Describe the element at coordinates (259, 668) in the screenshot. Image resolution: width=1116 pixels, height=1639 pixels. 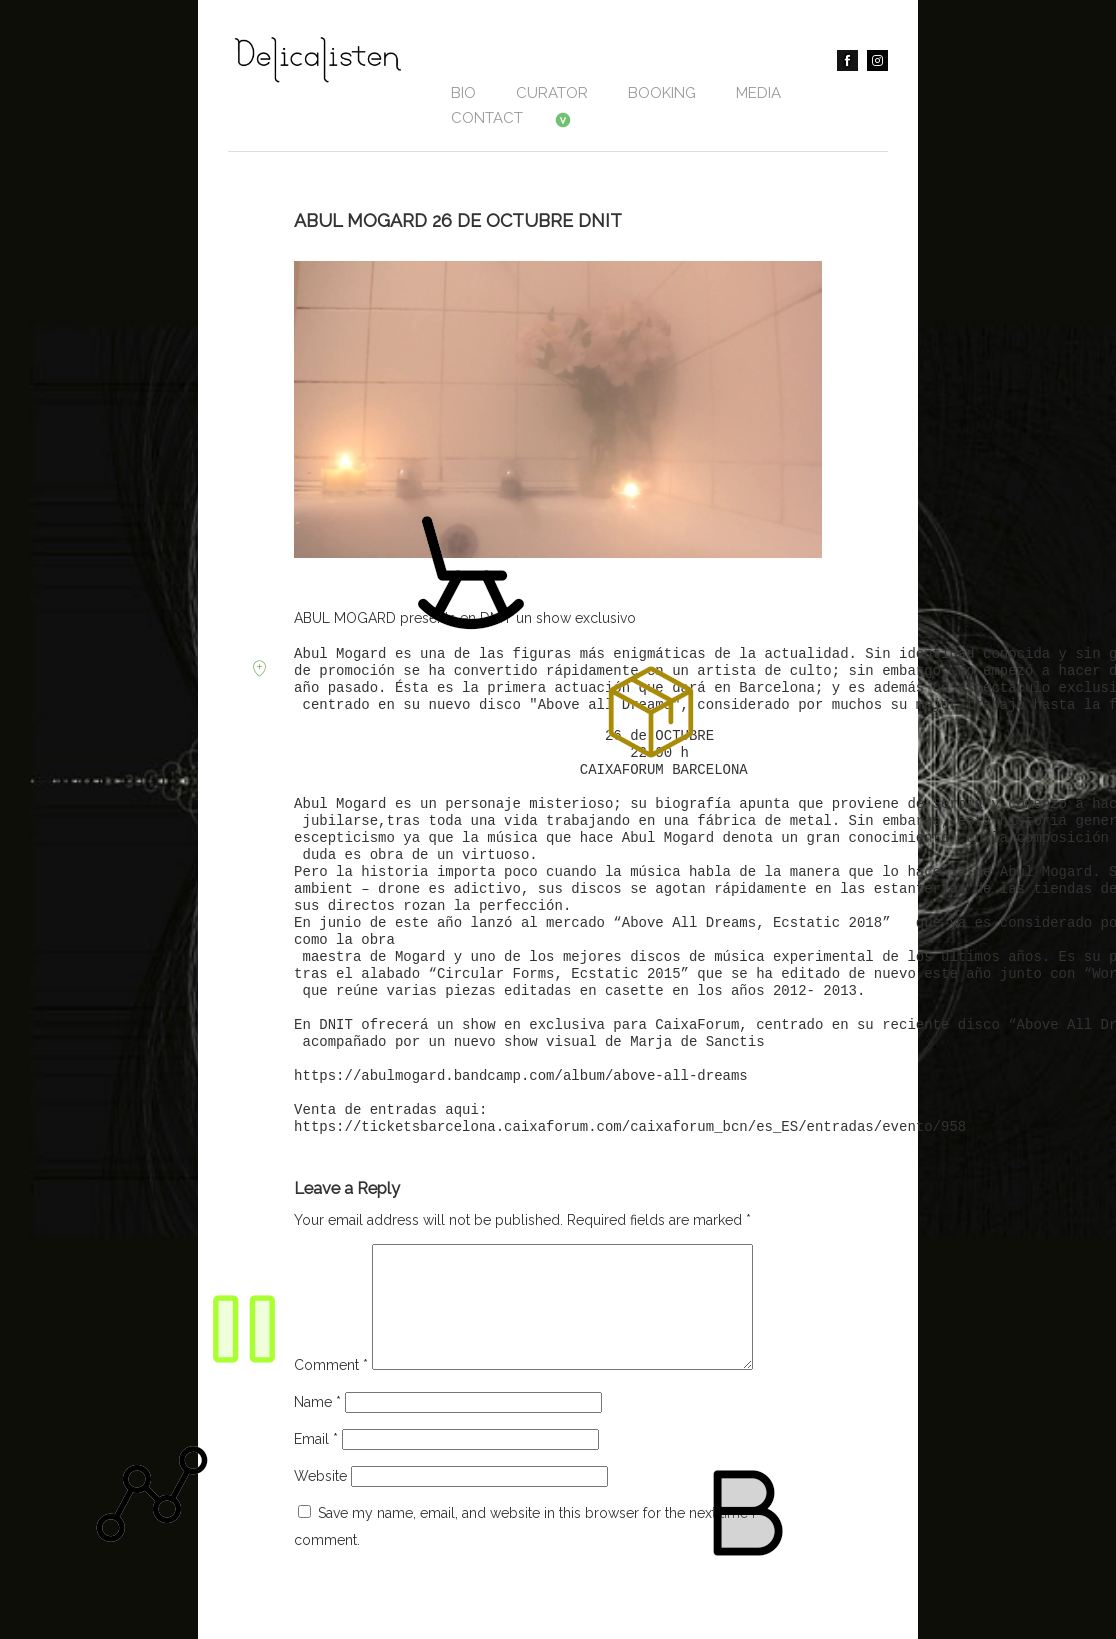
I see `add a new location pin` at that location.